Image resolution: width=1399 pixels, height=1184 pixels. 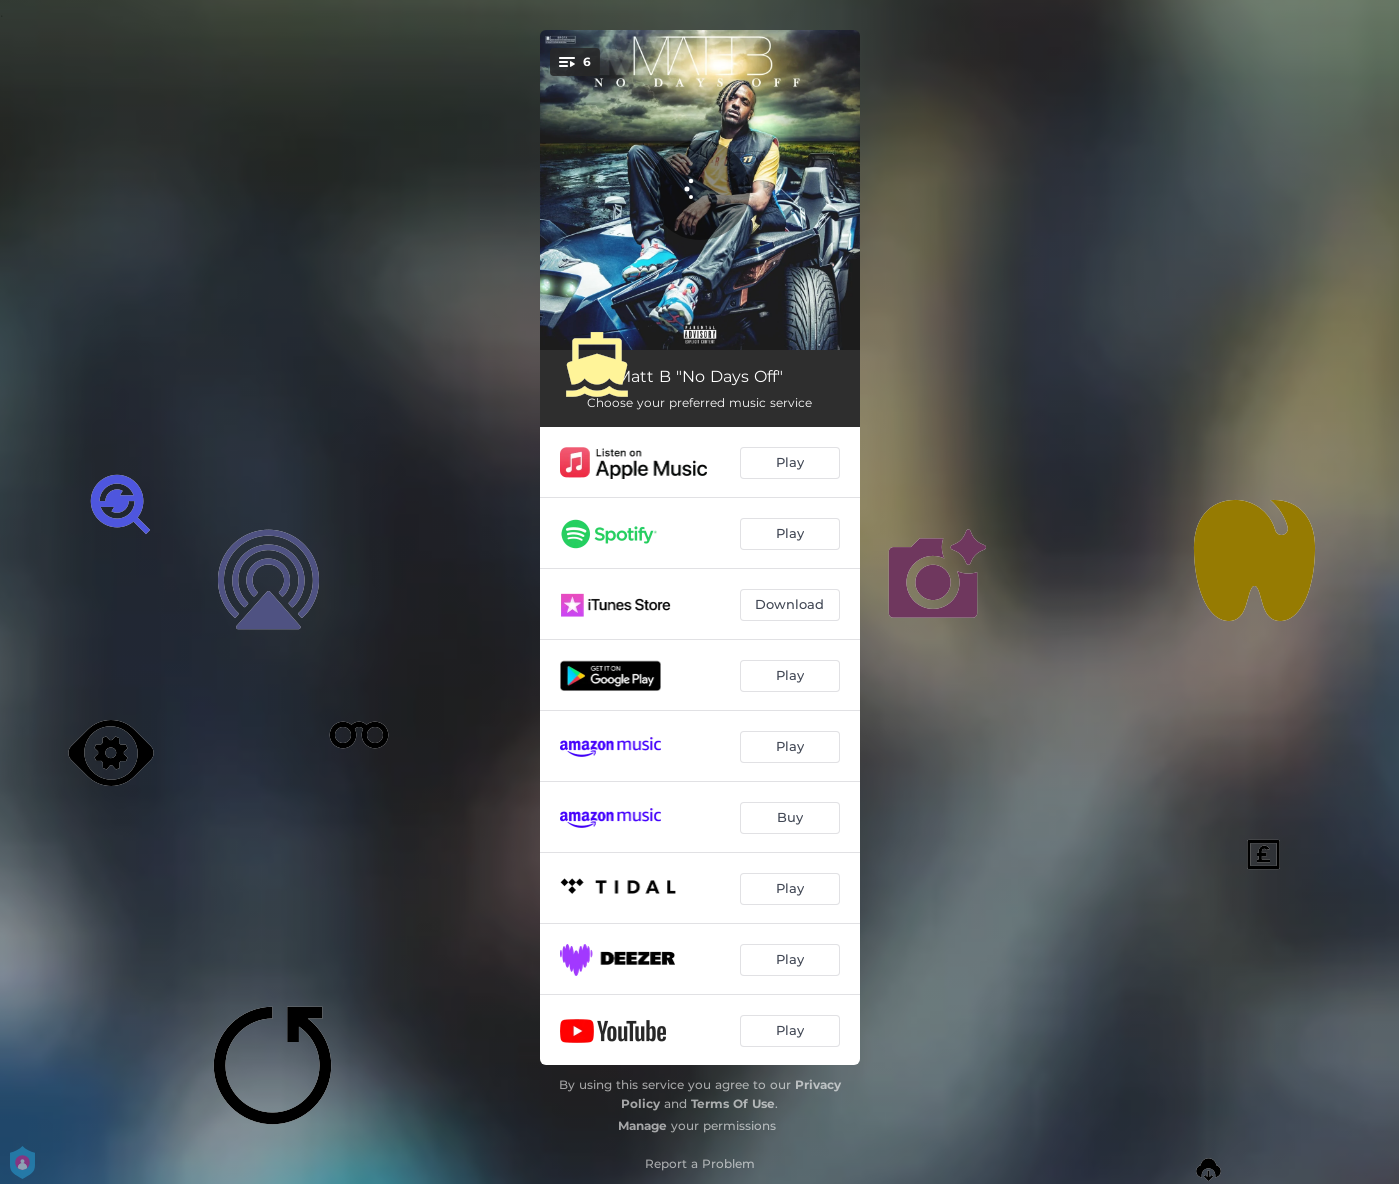 What do you see at coordinates (272, 1065) in the screenshot?
I see `reset to previous state` at bounding box center [272, 1065].